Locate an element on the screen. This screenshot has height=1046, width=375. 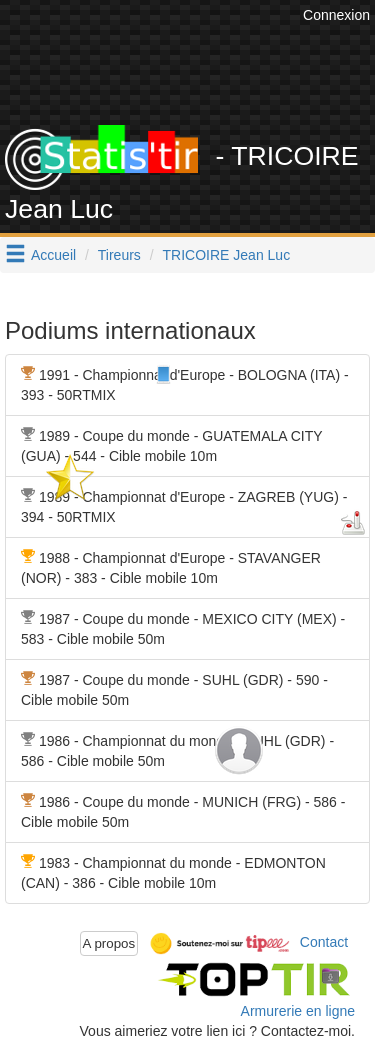
access your downloads folder is located at coordinates (330, 975).